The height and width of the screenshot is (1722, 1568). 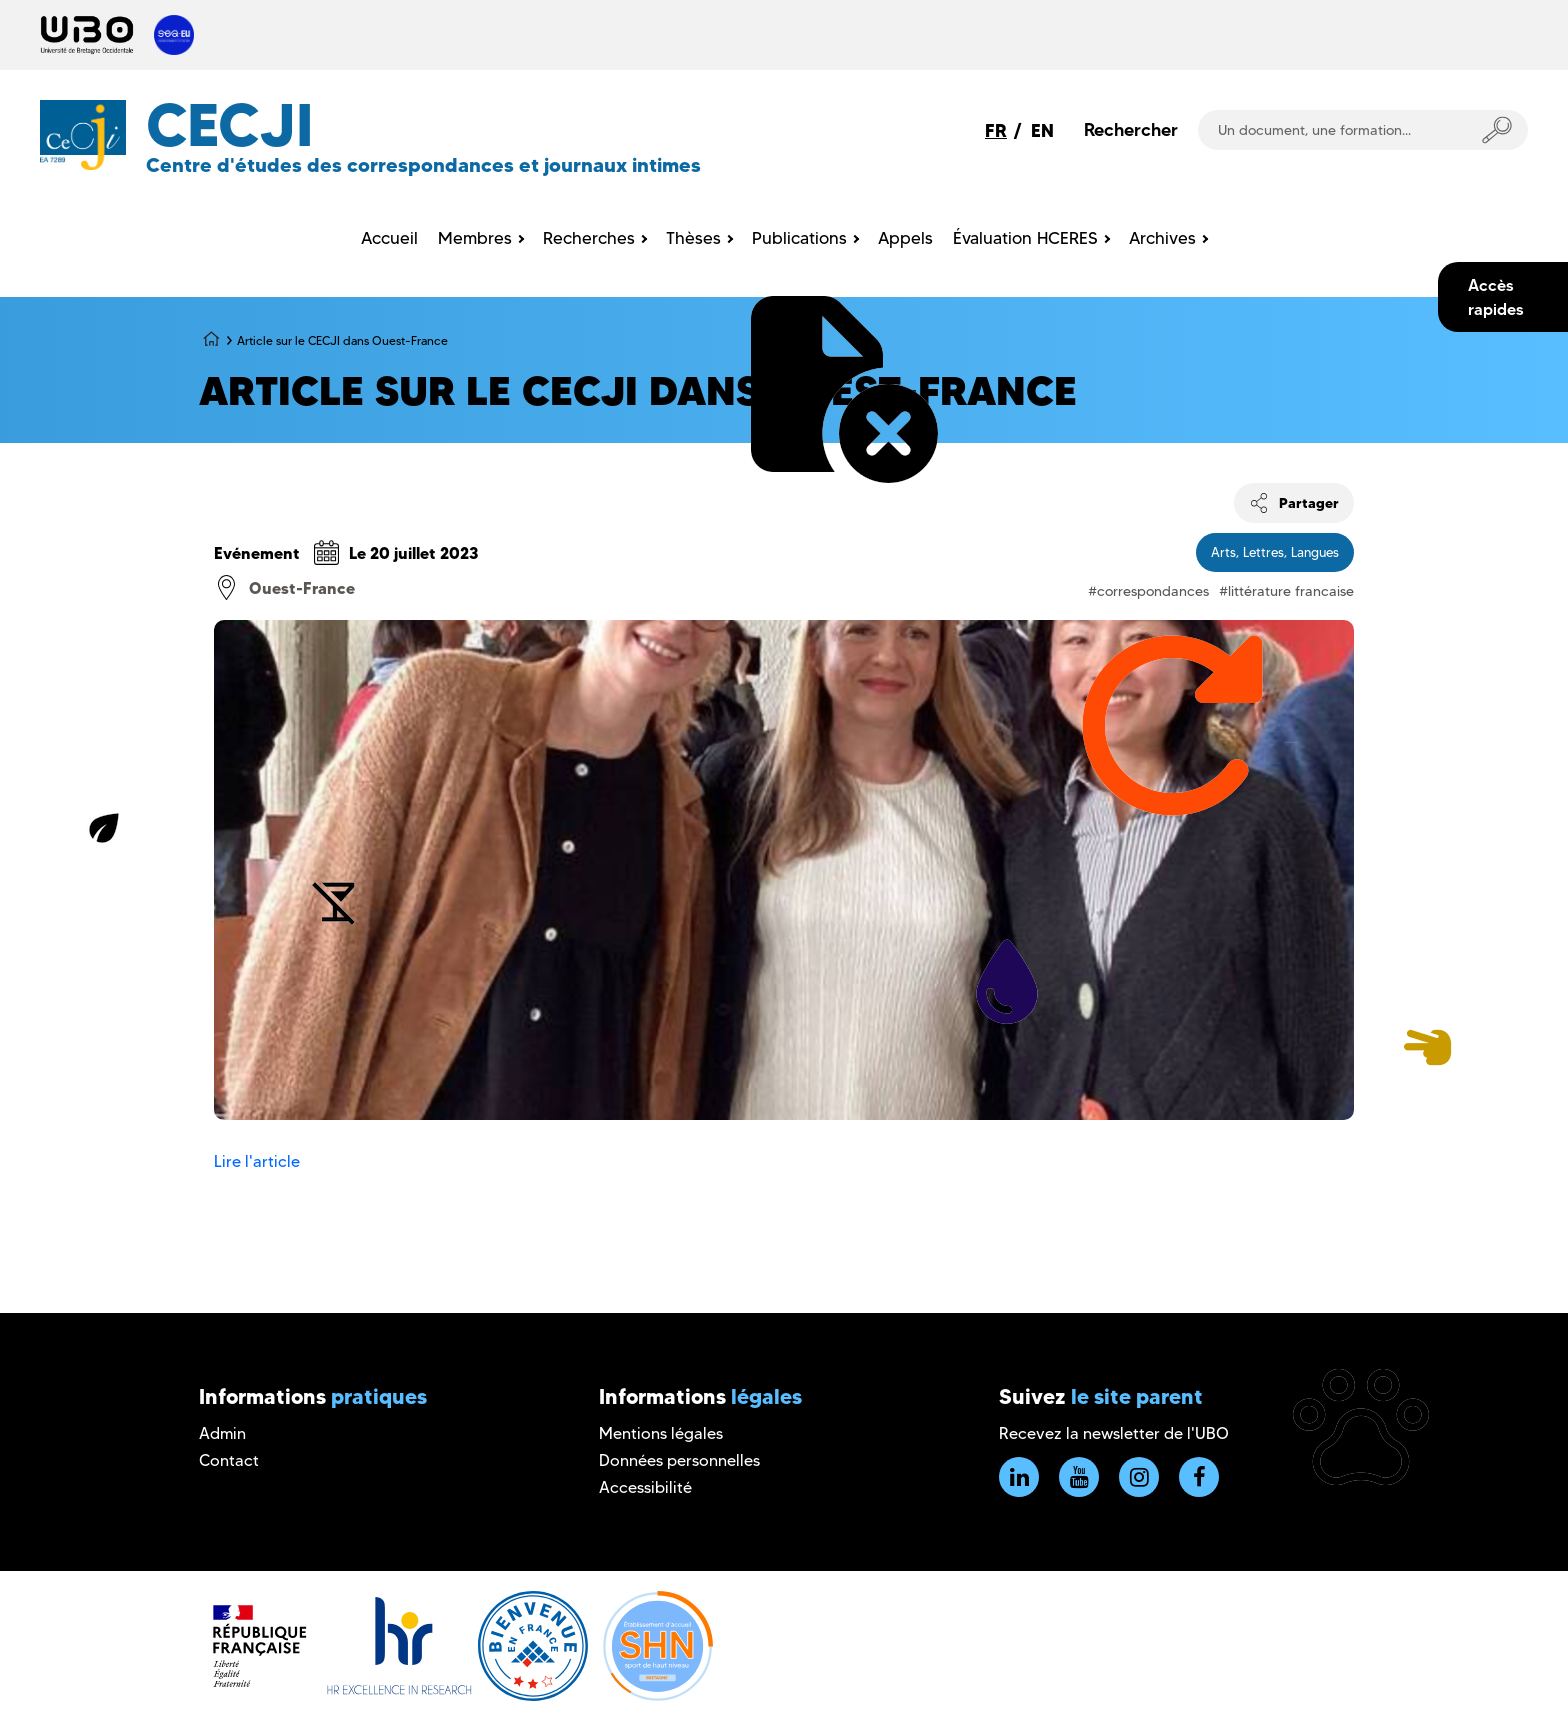 What do you see at coordinates (104, 828) in the screenshot?
I see `enable eco-friendly or power-saving mode` at bounding box center [104, 828].